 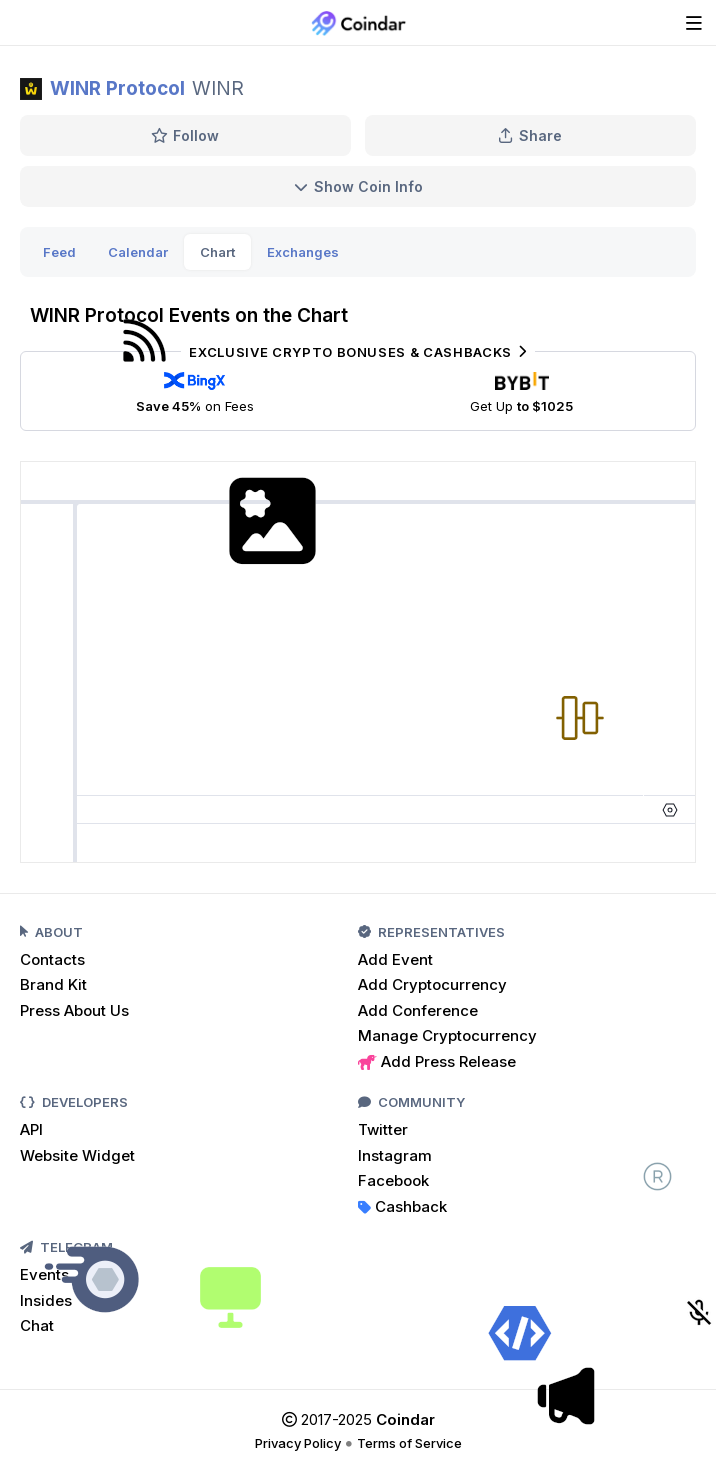 What do you see at coordinates (566, 1396) in the screenshot?
I see `view or access an announcement channel` at bounding box center [566, 1396].